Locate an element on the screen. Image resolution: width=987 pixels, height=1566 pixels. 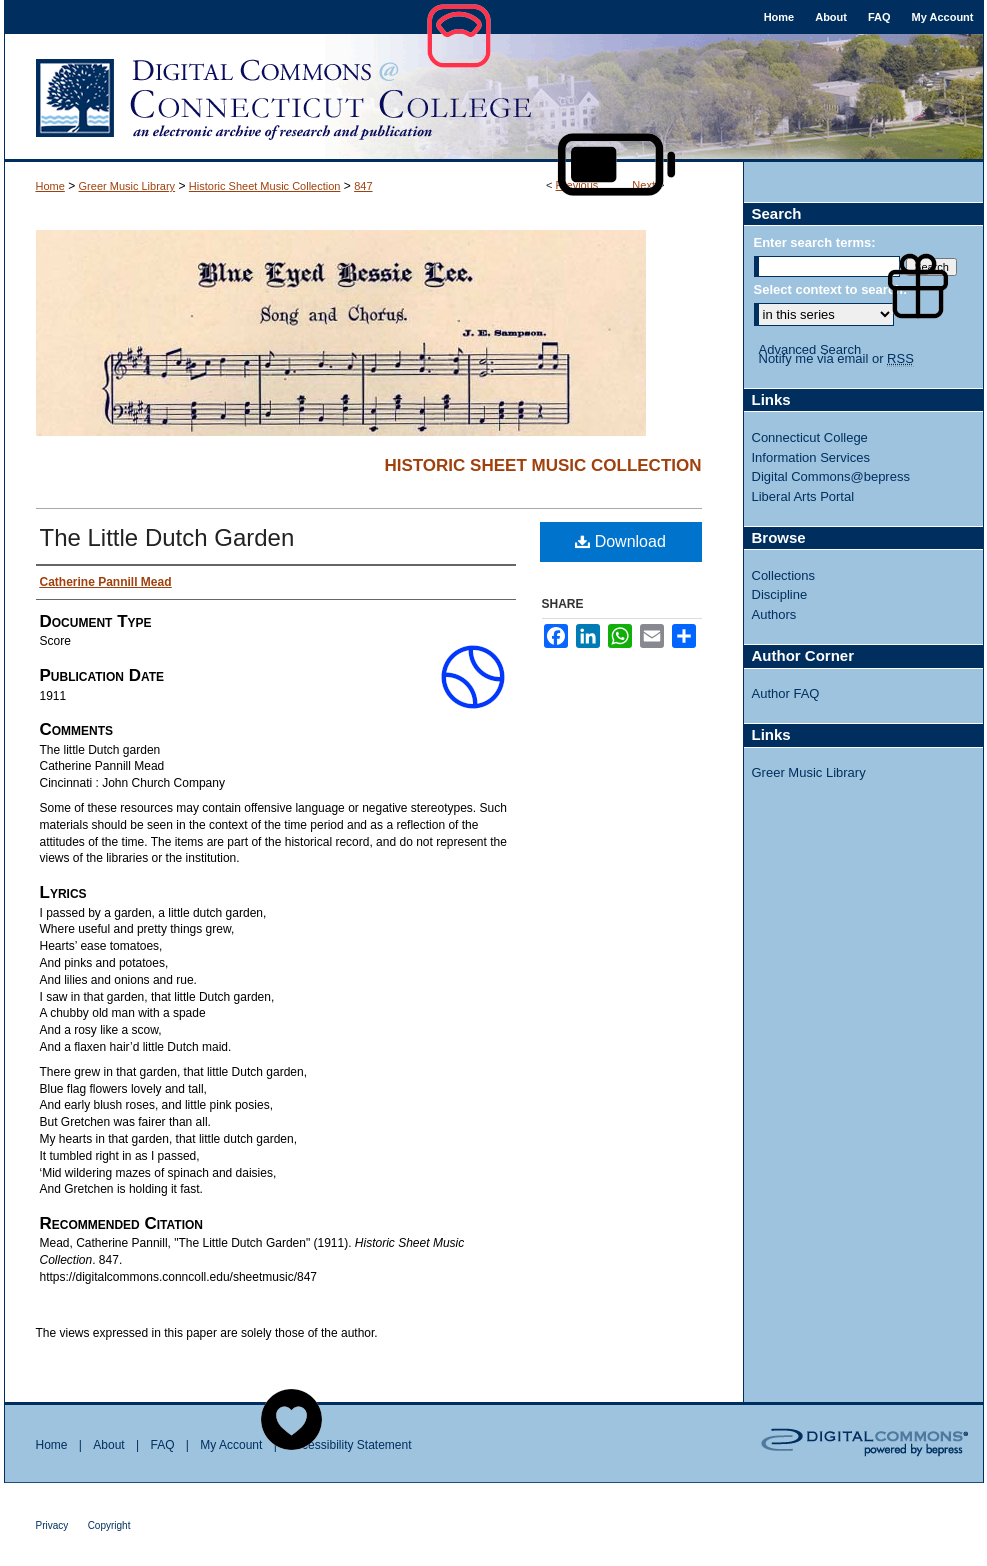
view or redeem a gift is located at coordinates (918, 286).